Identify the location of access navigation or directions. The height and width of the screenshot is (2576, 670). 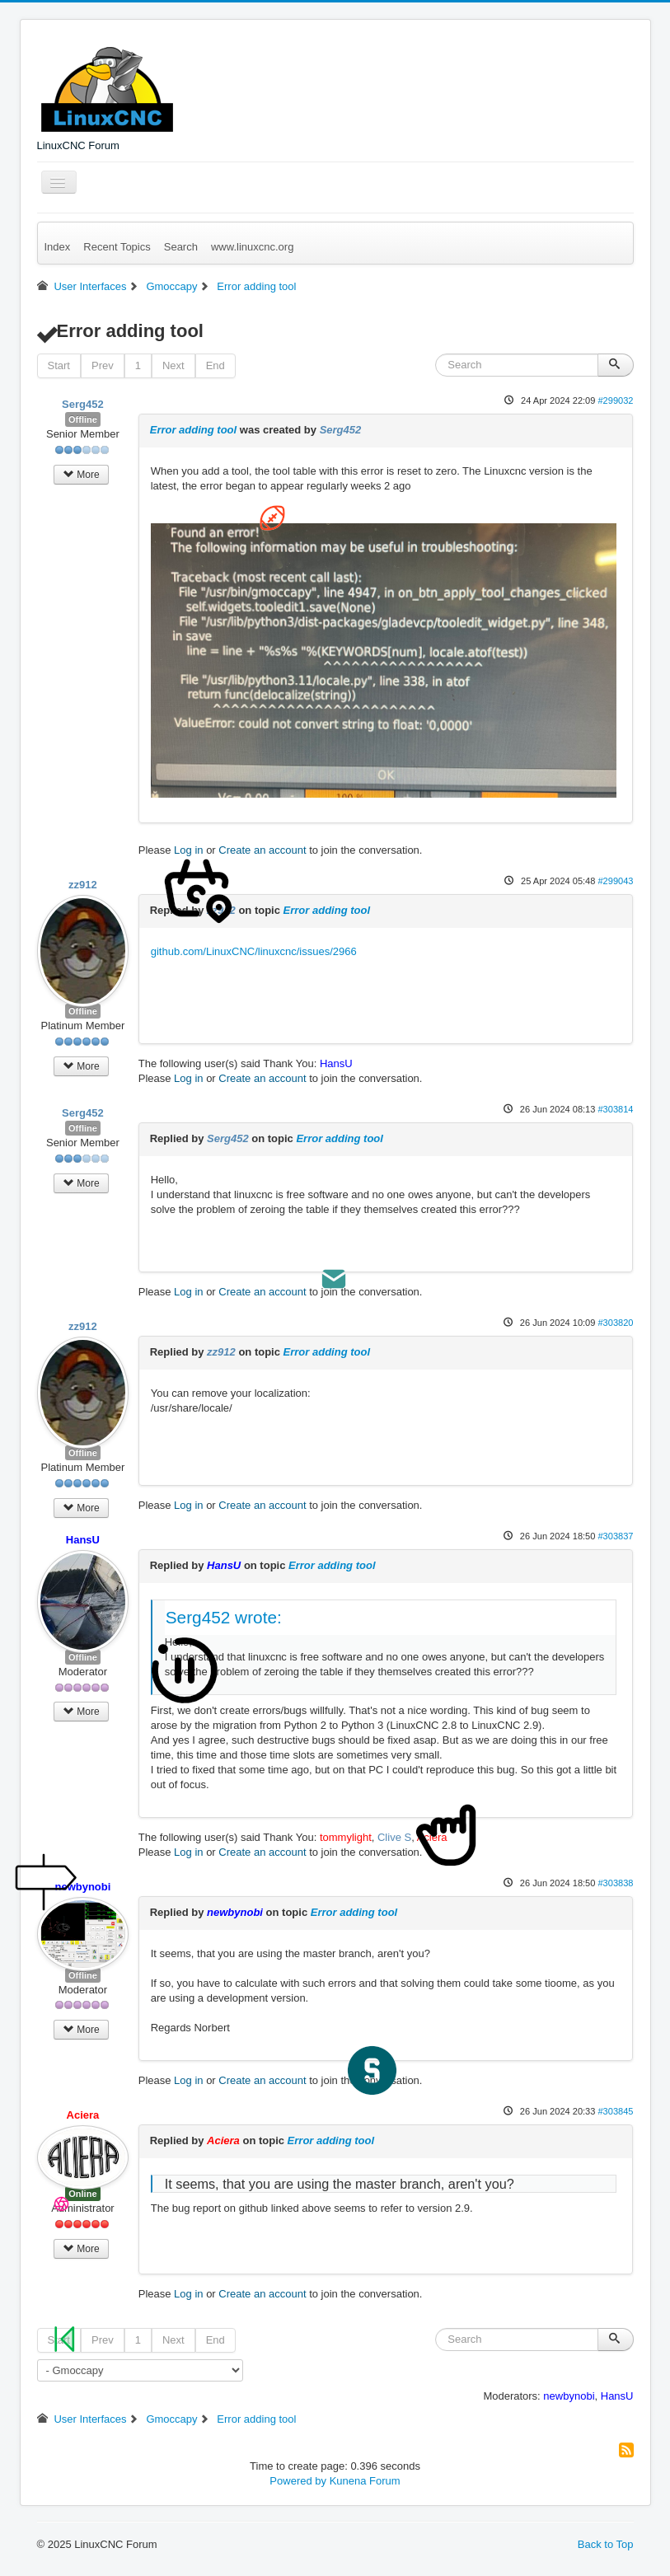
(44, 1882).